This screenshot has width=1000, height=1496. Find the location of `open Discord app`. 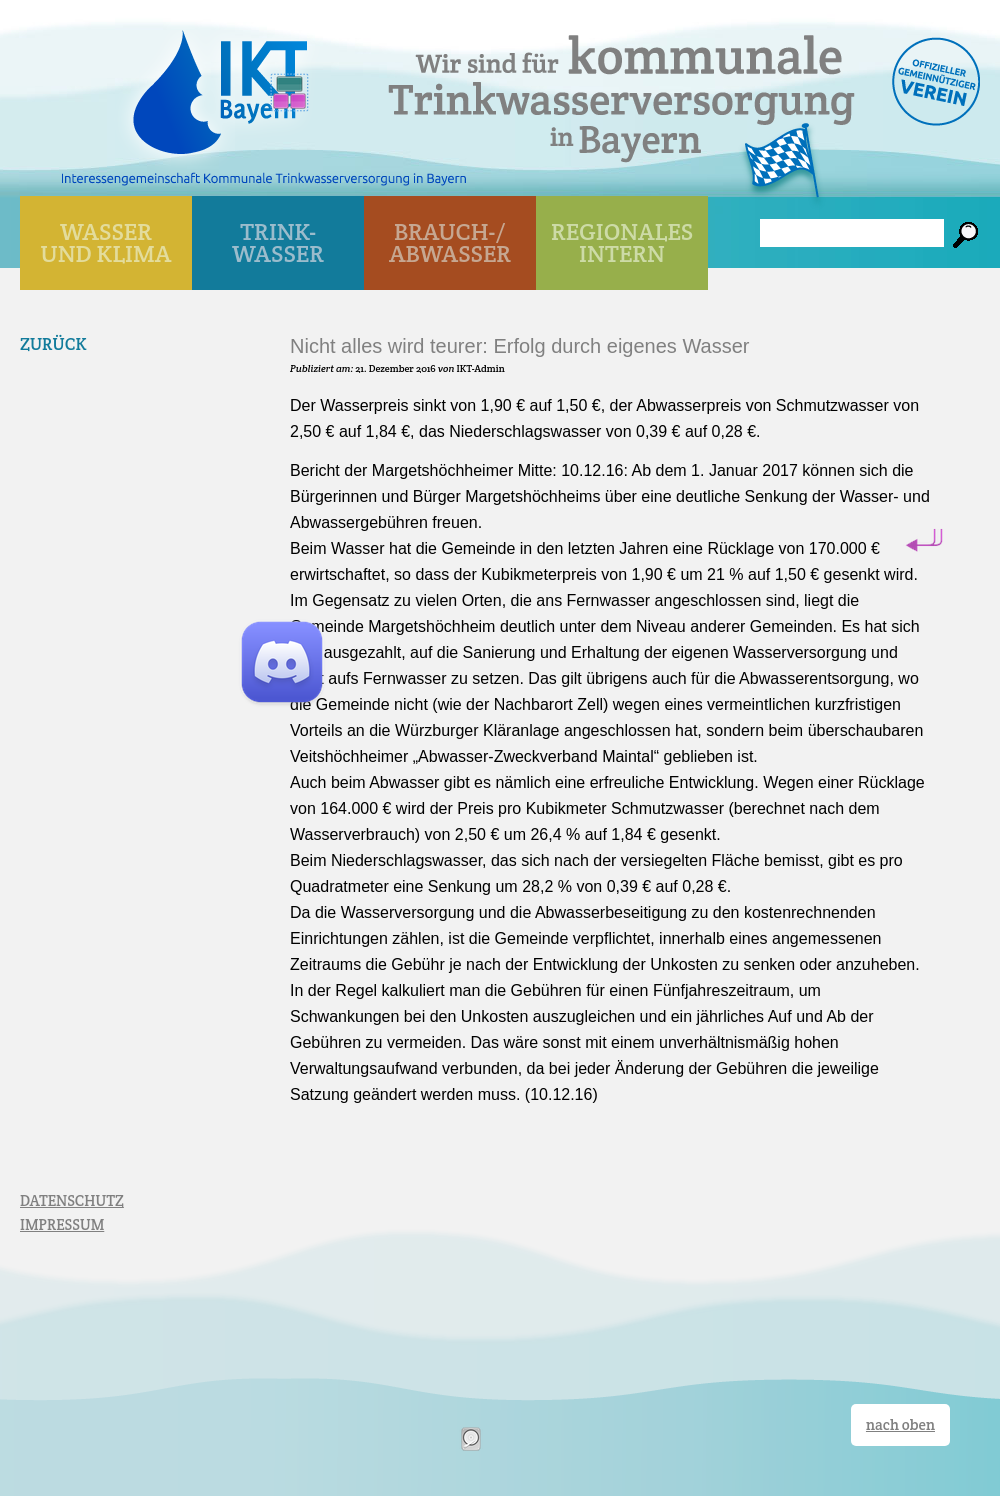

open Discord app is located at coordinates (282, 662).